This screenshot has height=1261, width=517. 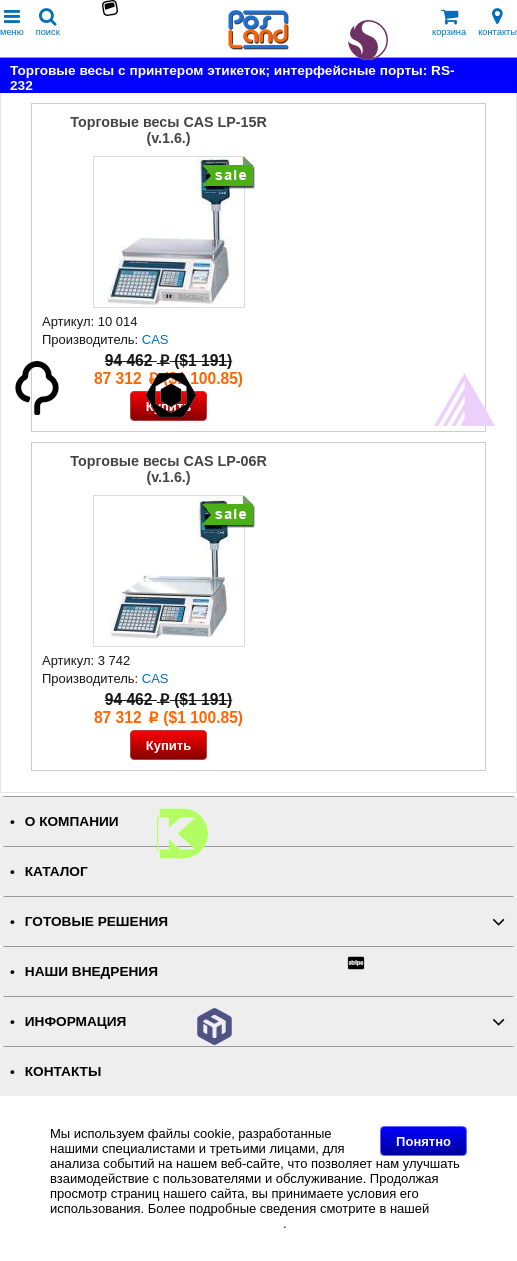 What do you see at coordinates (182, 833) in the screenshot?
I see `visit Digi-Key Electronics website` at bounding box center [182, 833].